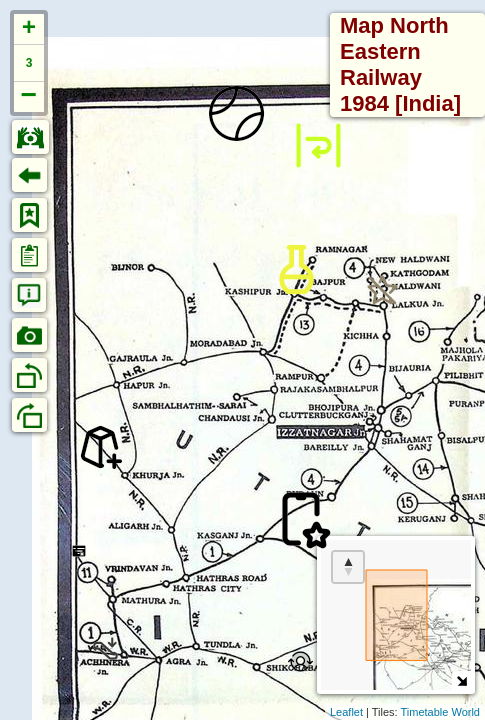 The width and height of the screenshot is (485, 720). Describe the element at coordinates (301, 519) in the screenshot. I see `mark device as favorite` at that location.